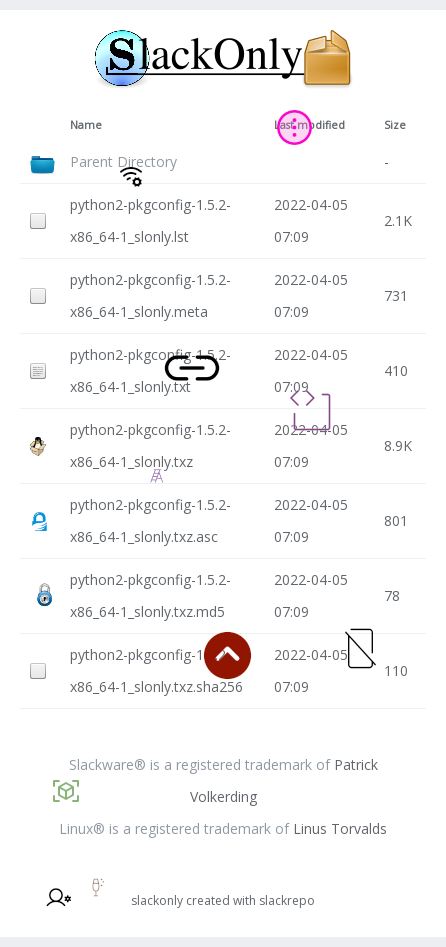  What do you see at coordinates (131, 176) in the screenshot?
I see `access wifi settings` at bounding box center [131, 176].